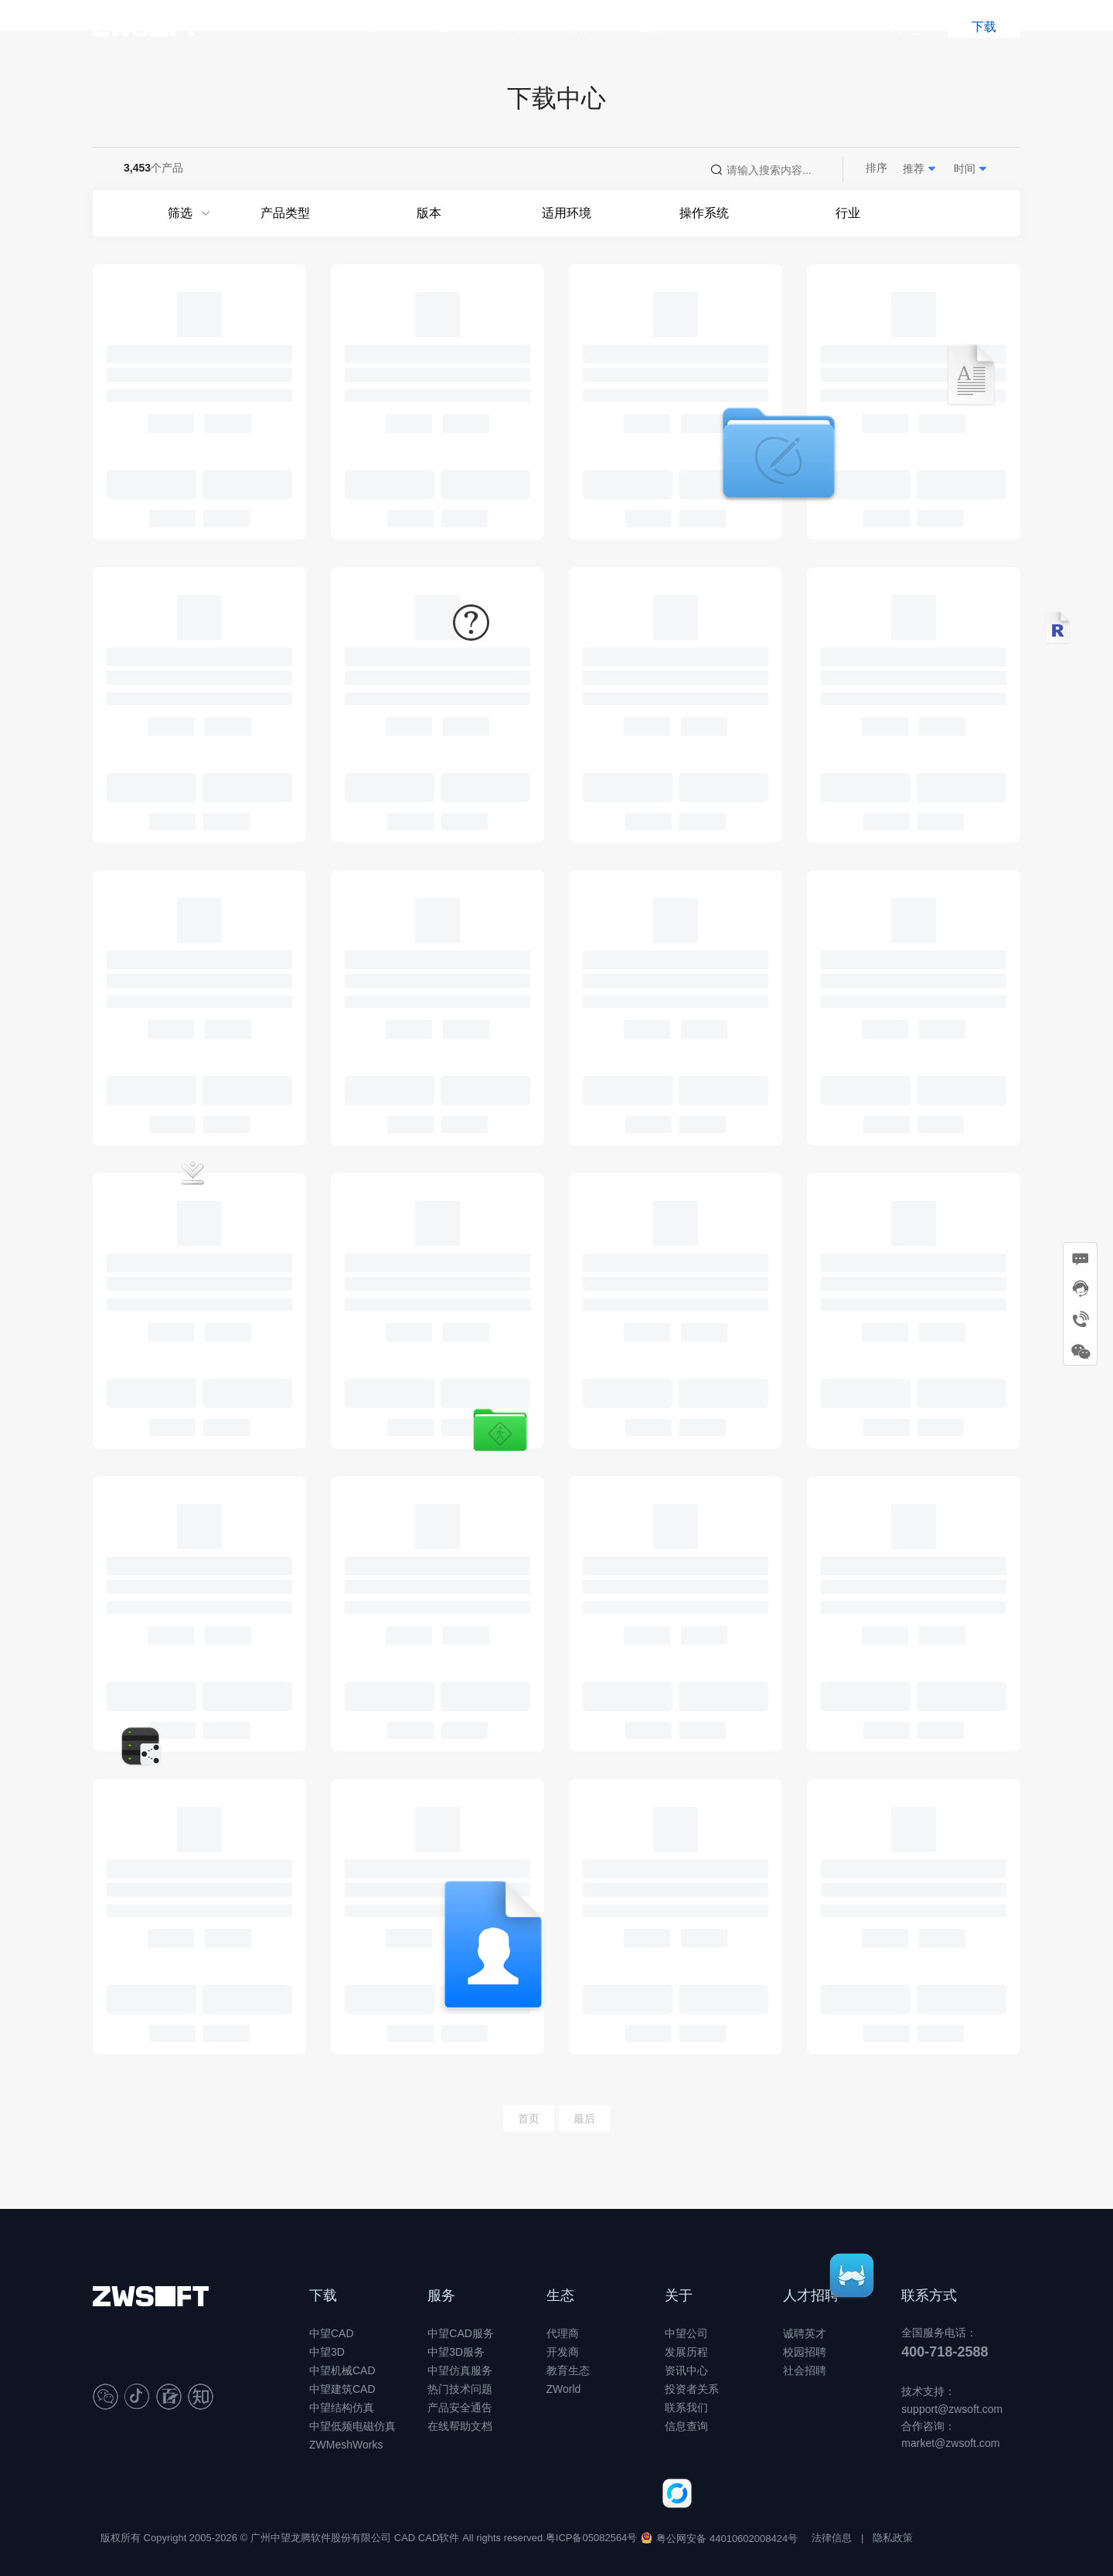 The height and width of the screenshot is (2576, 1113). Describe the element at coordinates (852, 2275) in the screenshot. I see `open franz messaging app` at that location.